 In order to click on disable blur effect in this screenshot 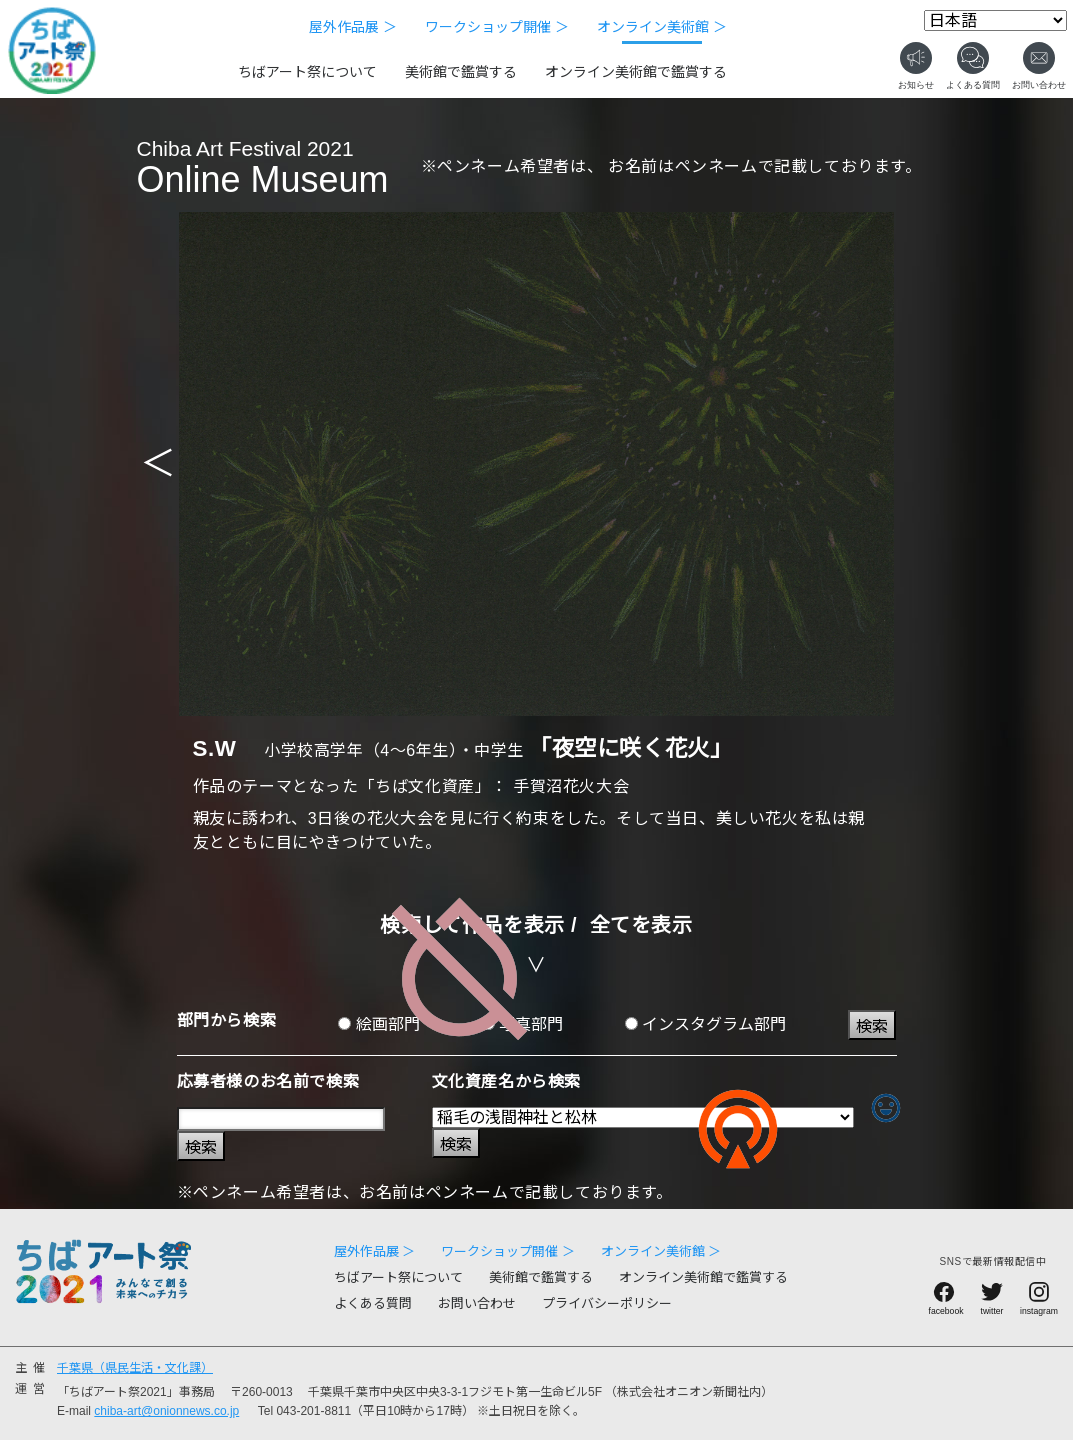, I will do `click(459, 972)`.